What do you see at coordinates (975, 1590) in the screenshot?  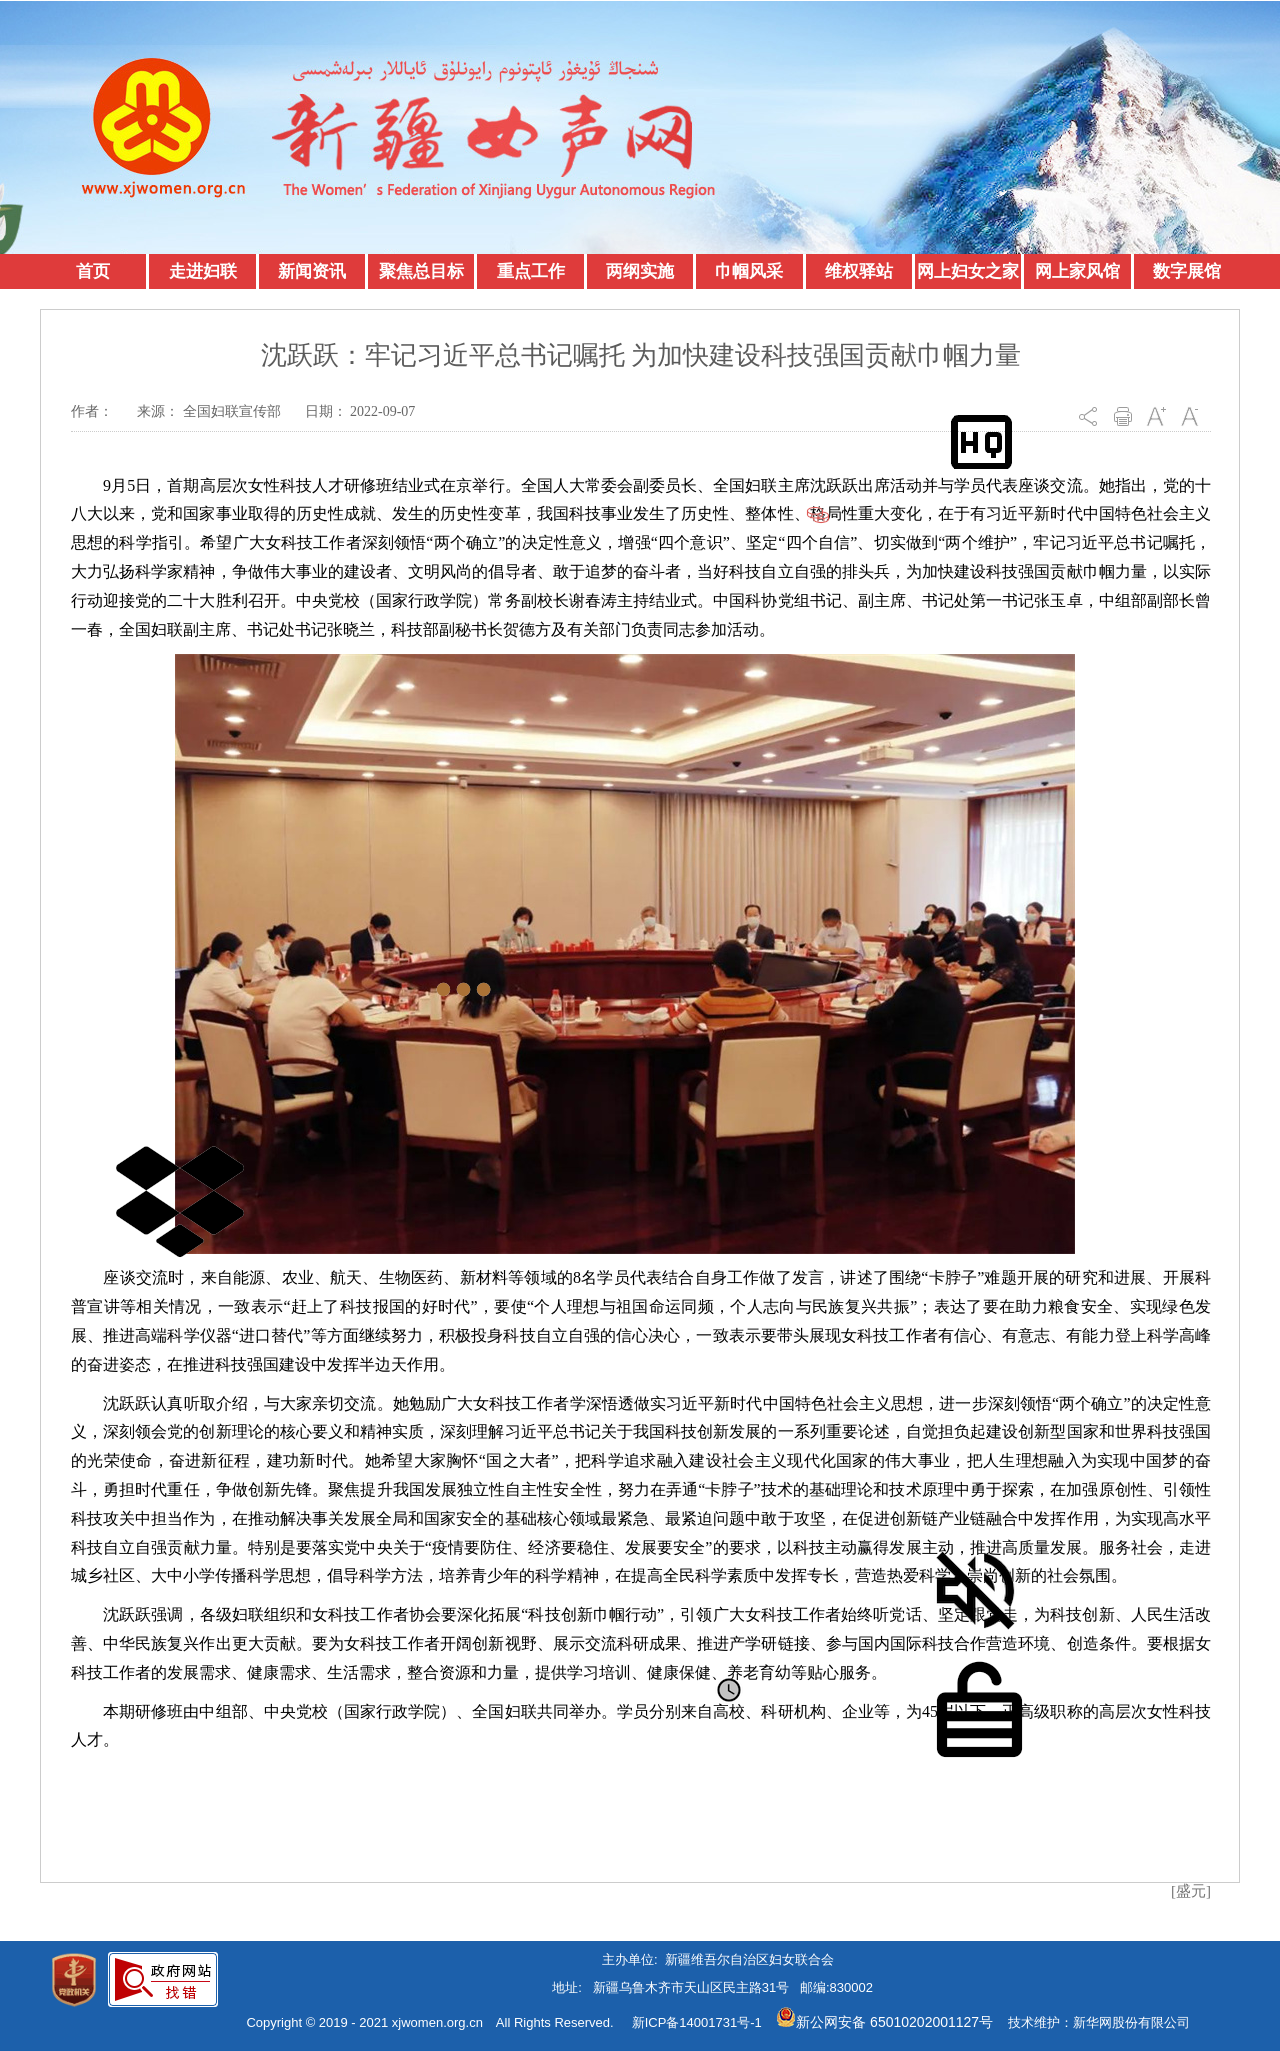 I see `mute audio or sound` at bounding box center [975, 1590].